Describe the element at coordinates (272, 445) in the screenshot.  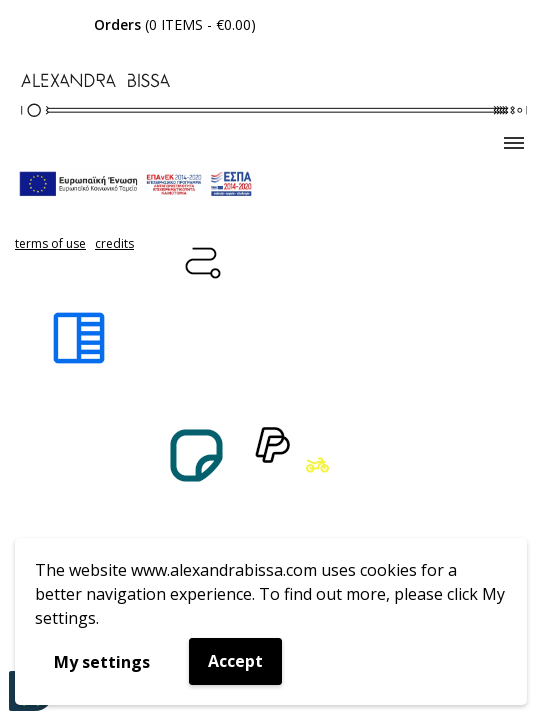
I see `pay with PayPal` at that location.